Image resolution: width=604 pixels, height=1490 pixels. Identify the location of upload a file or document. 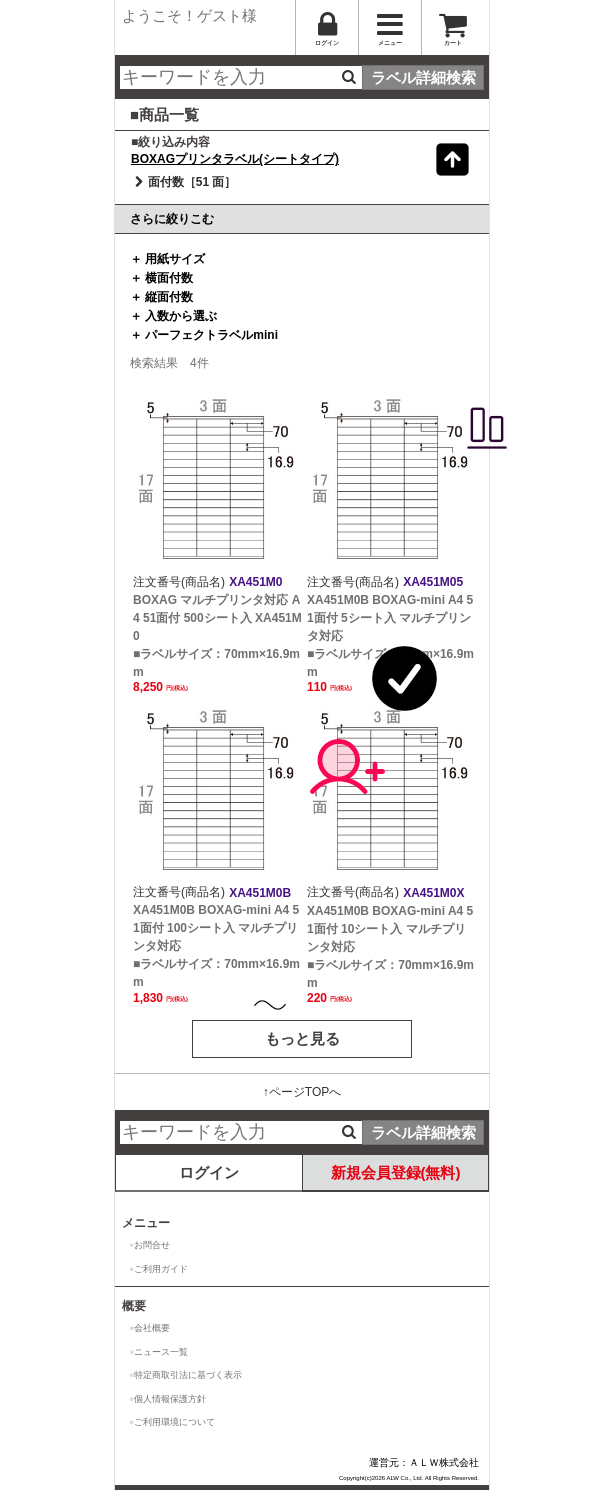
(452, 159).